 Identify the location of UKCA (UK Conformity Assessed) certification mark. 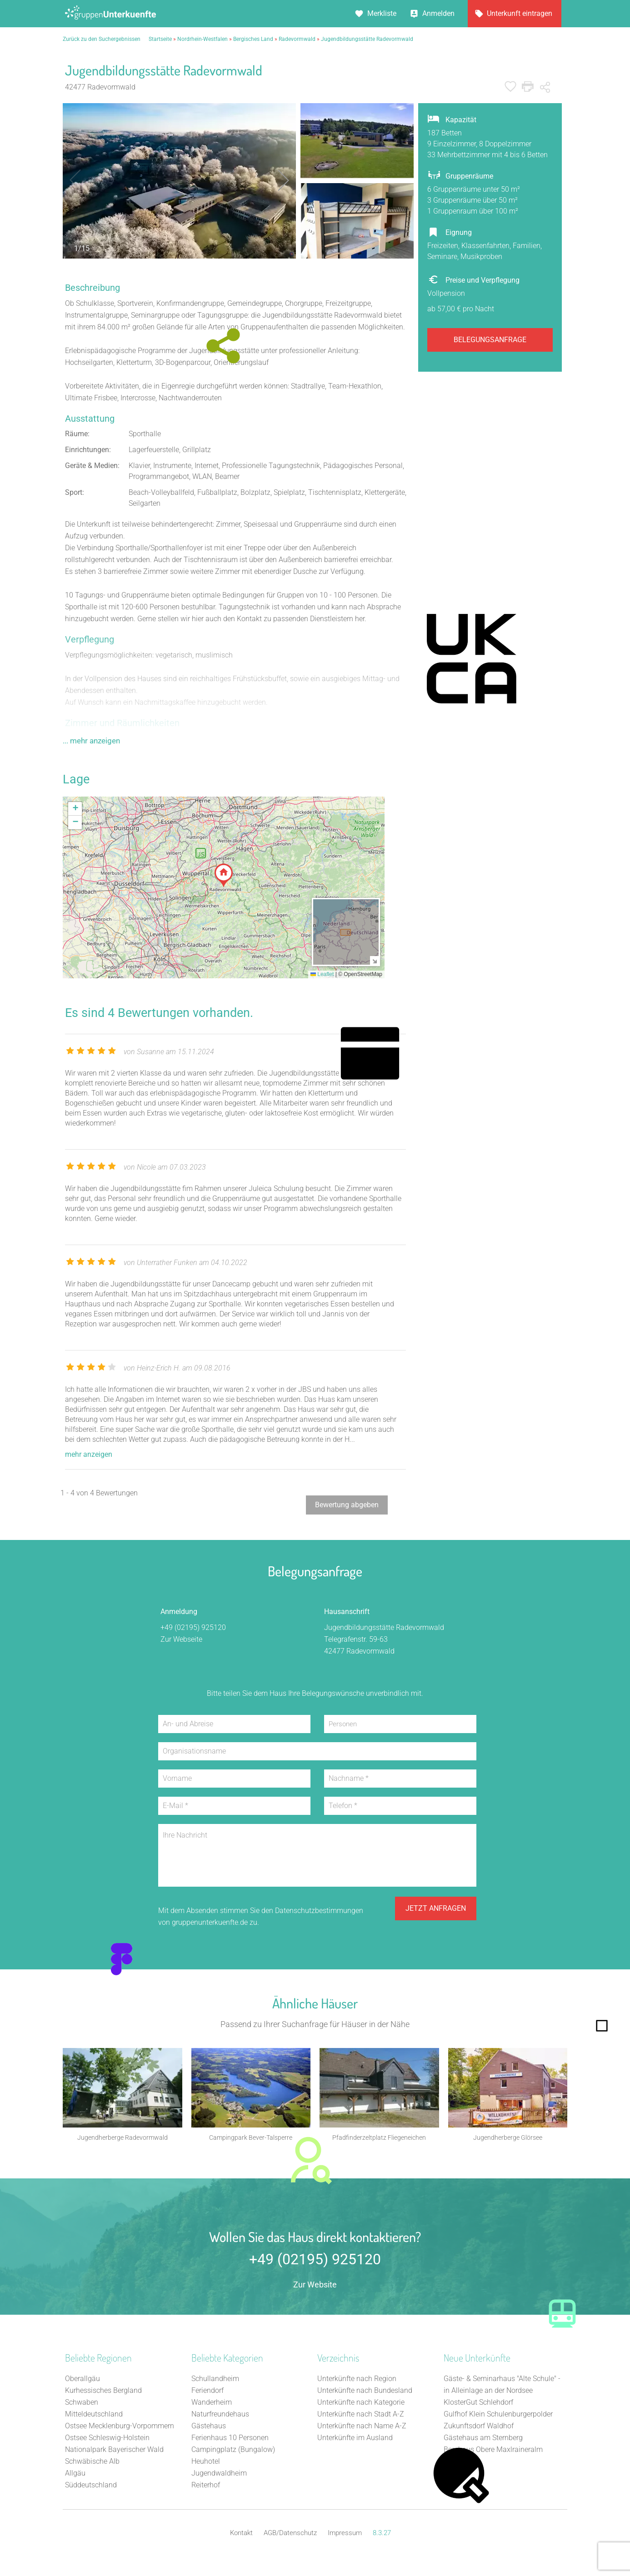
(471, 658).